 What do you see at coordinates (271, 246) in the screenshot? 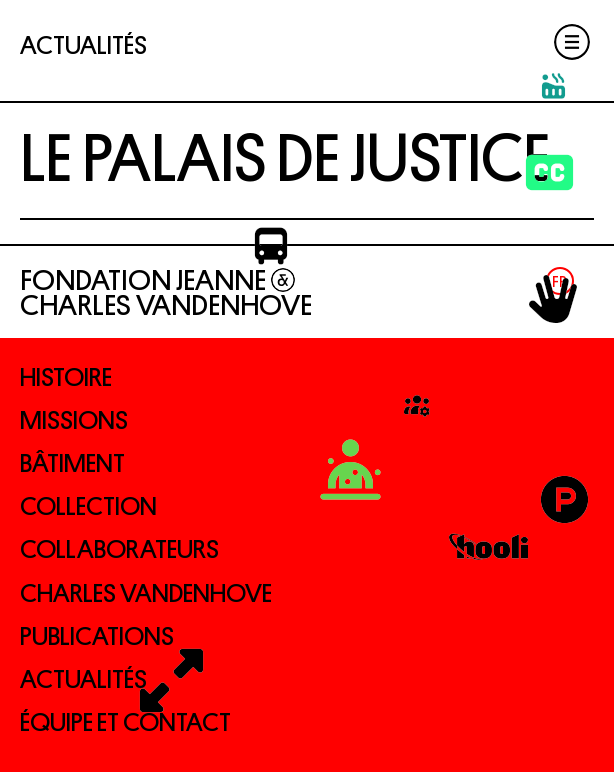
I see `view bus routes or schedules` at bounding box center [271, 246].